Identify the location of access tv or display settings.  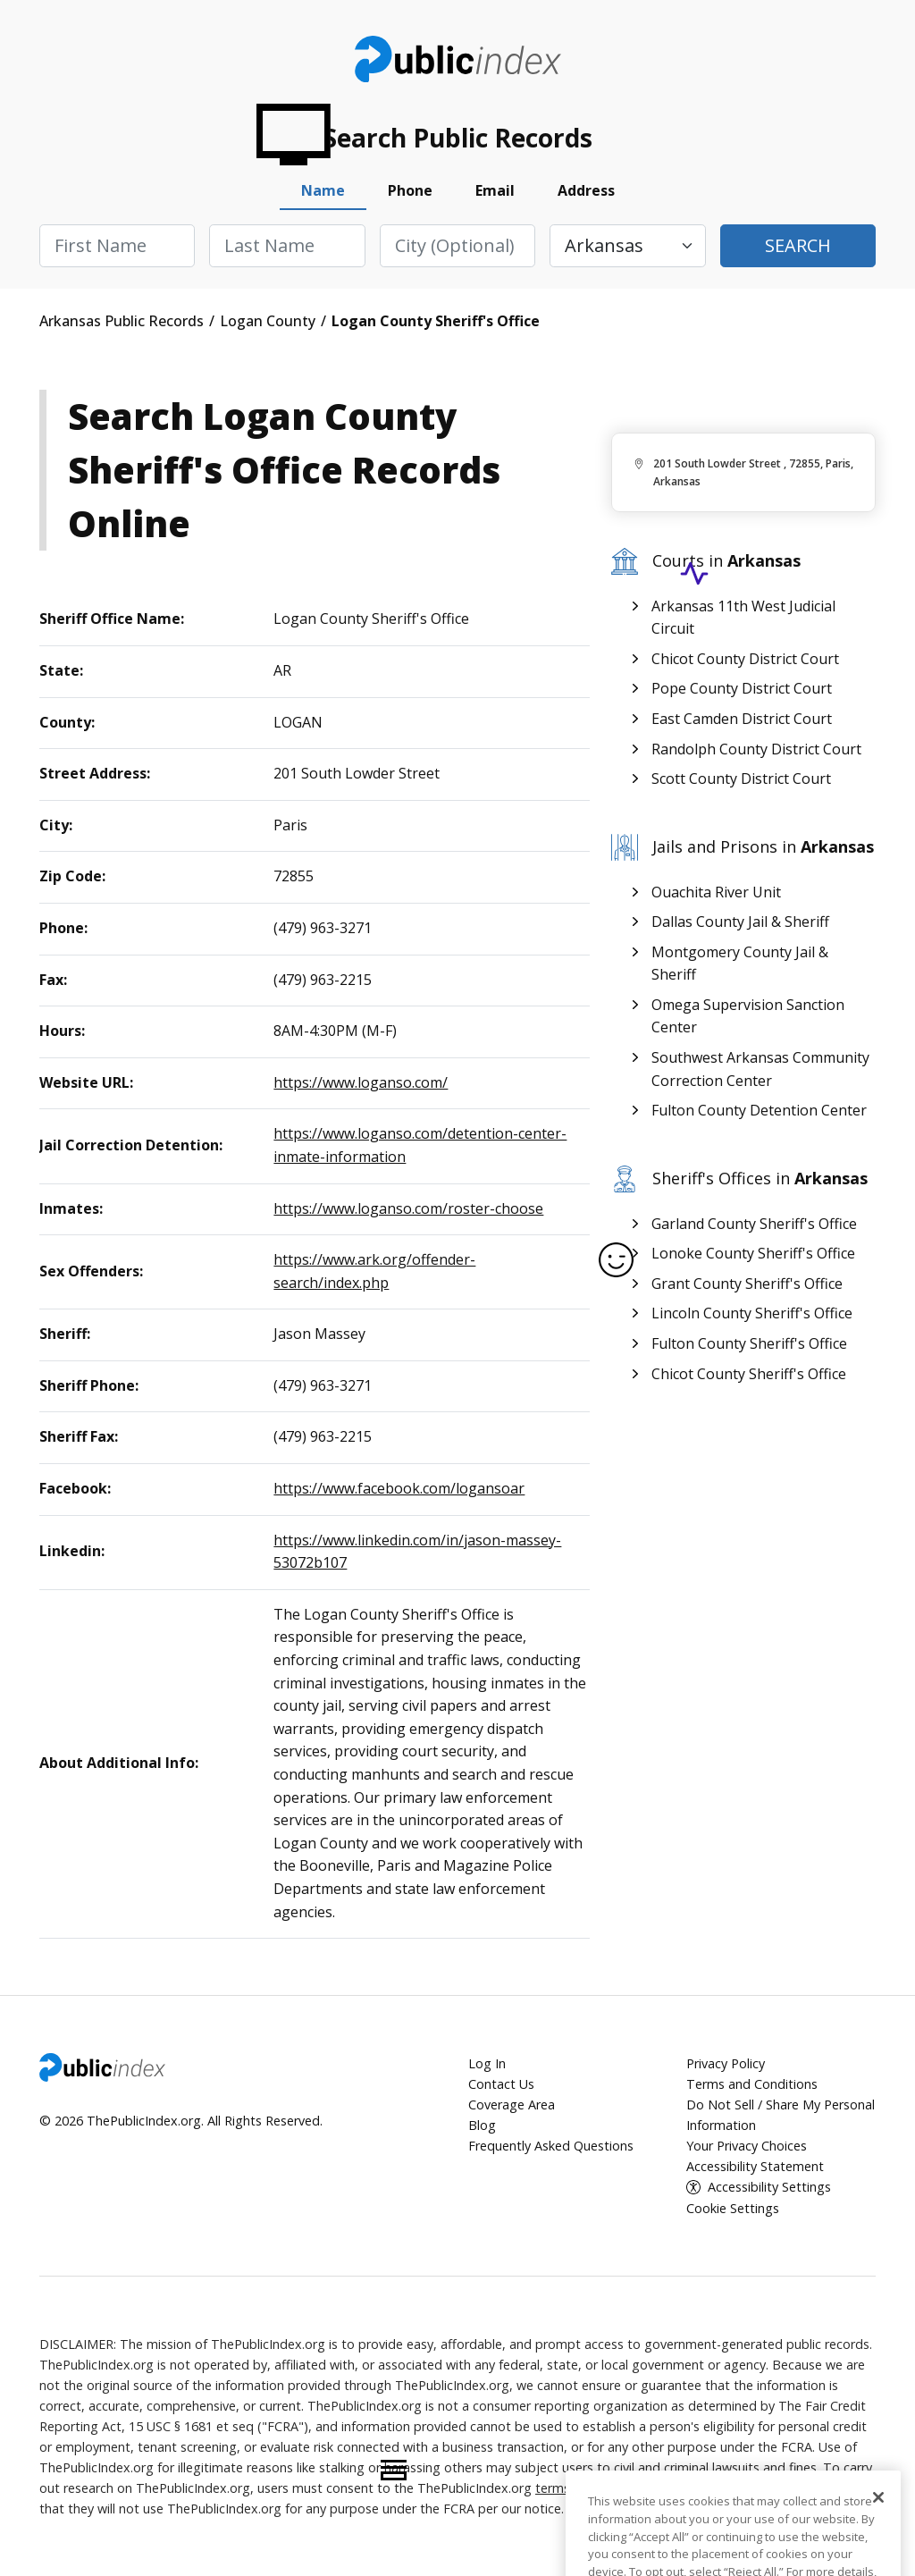
(293, 134).